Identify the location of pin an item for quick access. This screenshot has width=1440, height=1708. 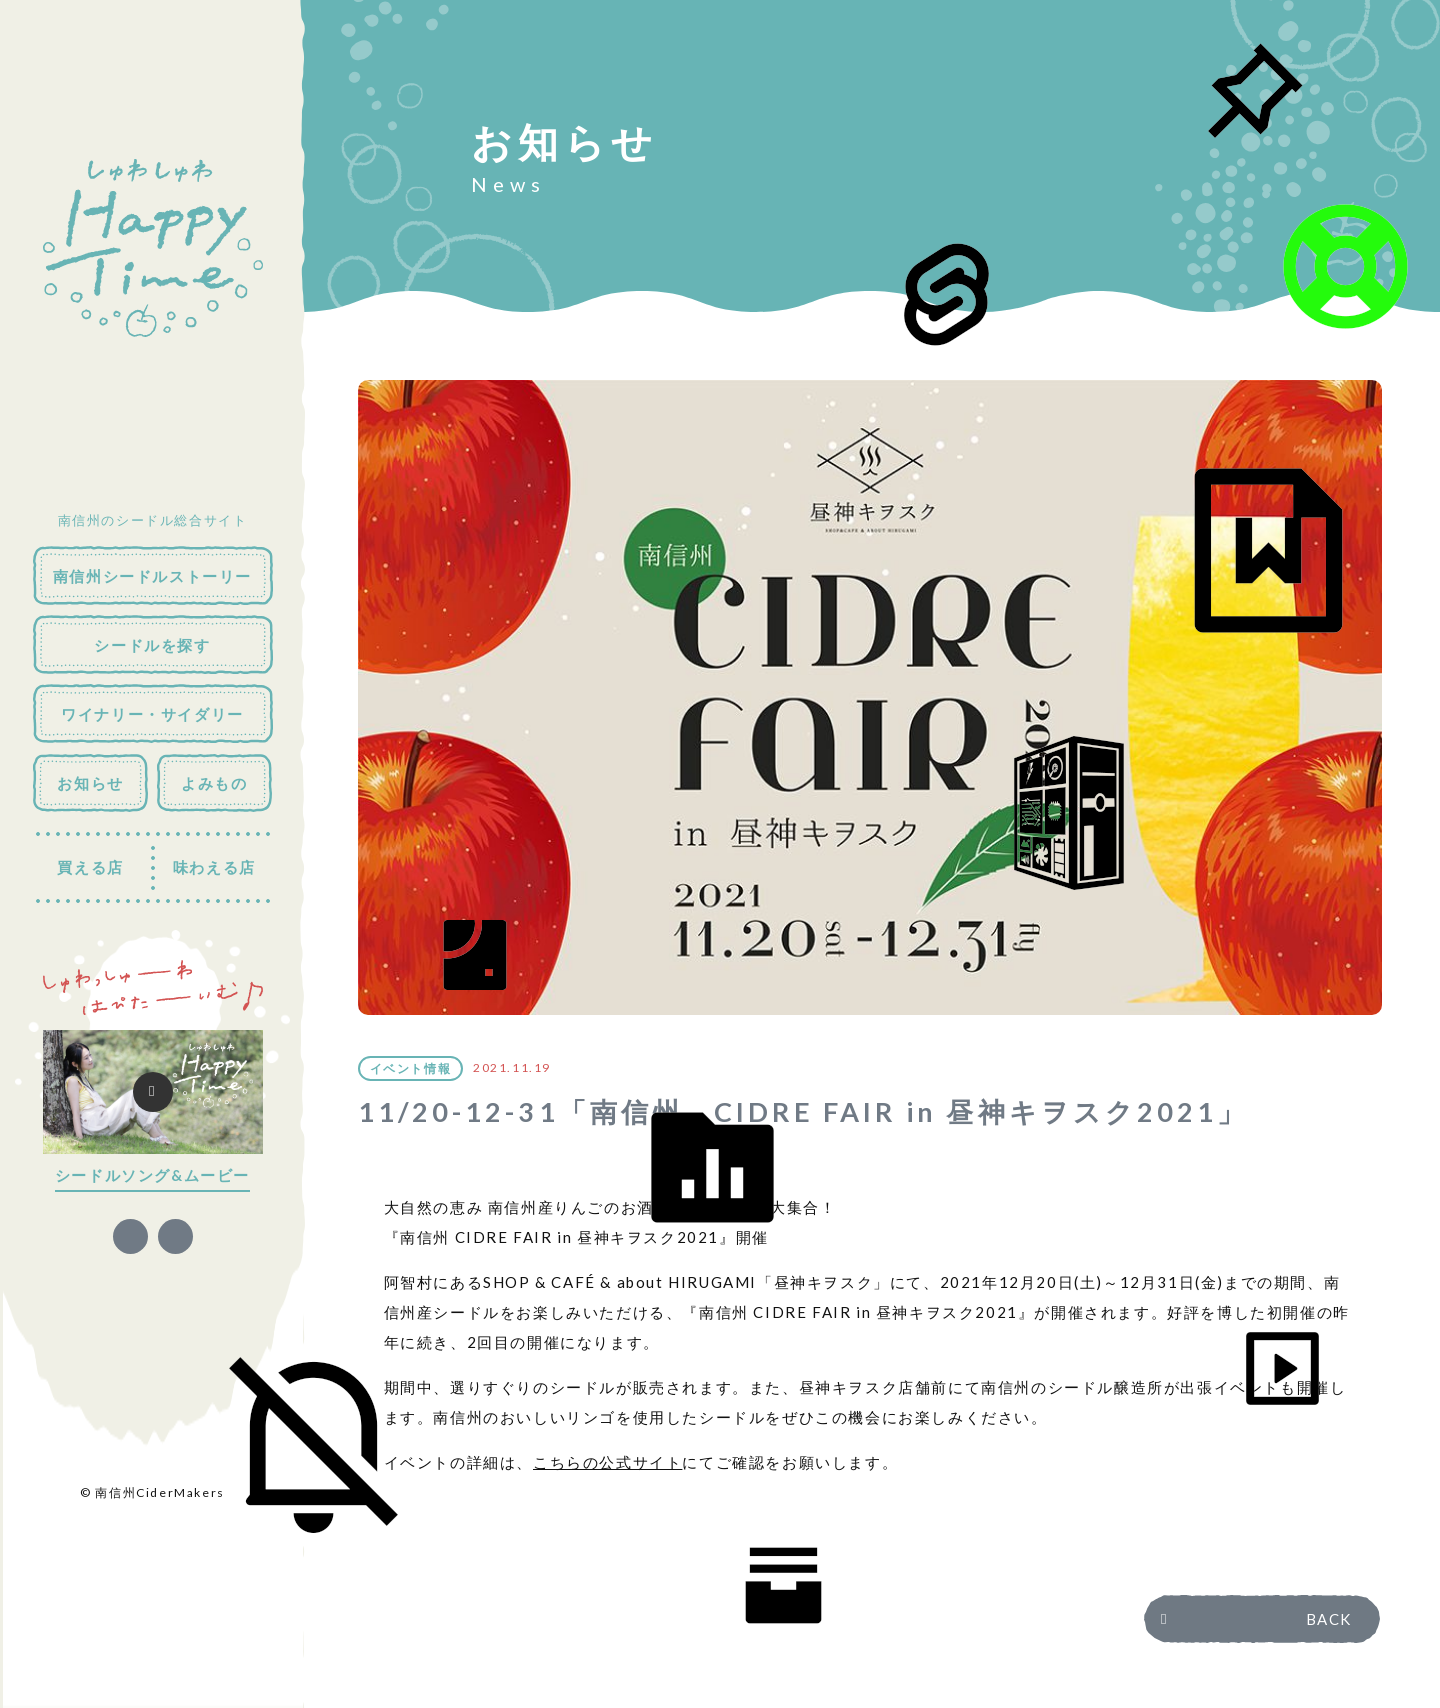
(1251, 94).